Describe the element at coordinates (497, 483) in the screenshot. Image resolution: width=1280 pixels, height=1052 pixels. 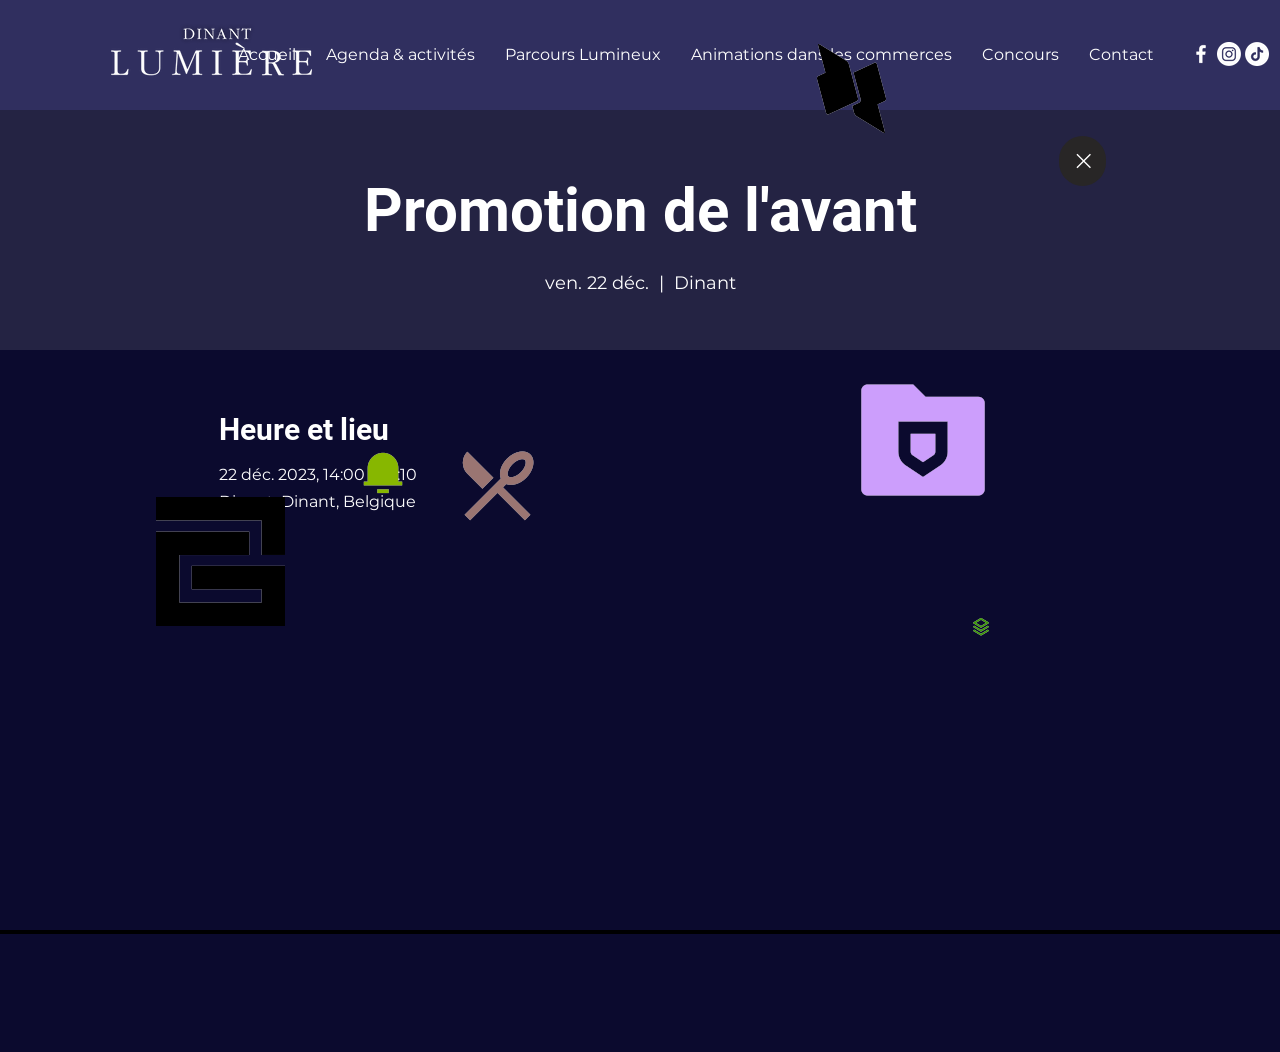
I see `browse nearby restaurants` at that location.